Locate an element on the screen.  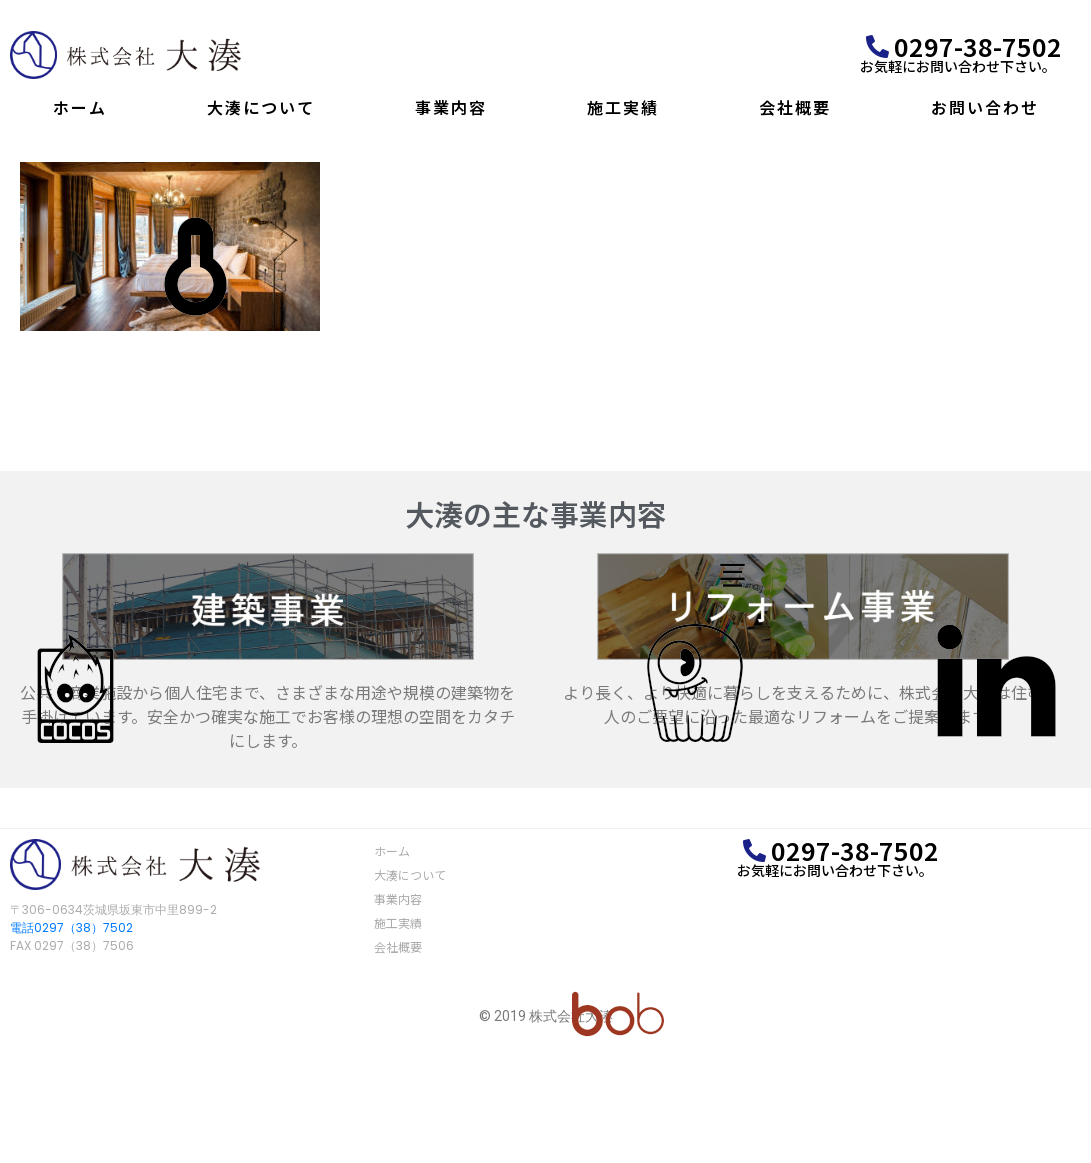
center-align text or content is located at coordinates (732, 574).